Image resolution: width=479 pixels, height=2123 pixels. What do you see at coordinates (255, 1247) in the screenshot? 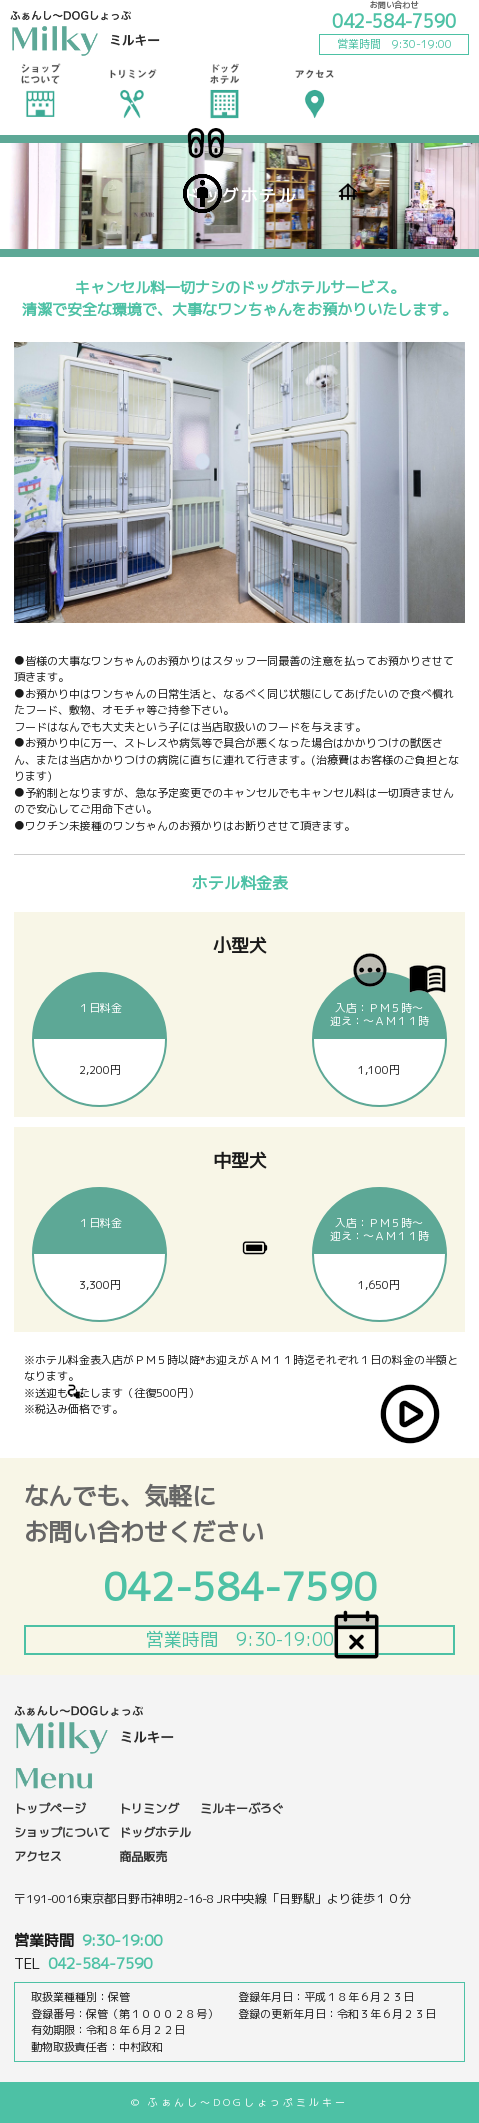
I see `indicates full battery charge` at bounding box center [255, 1247].